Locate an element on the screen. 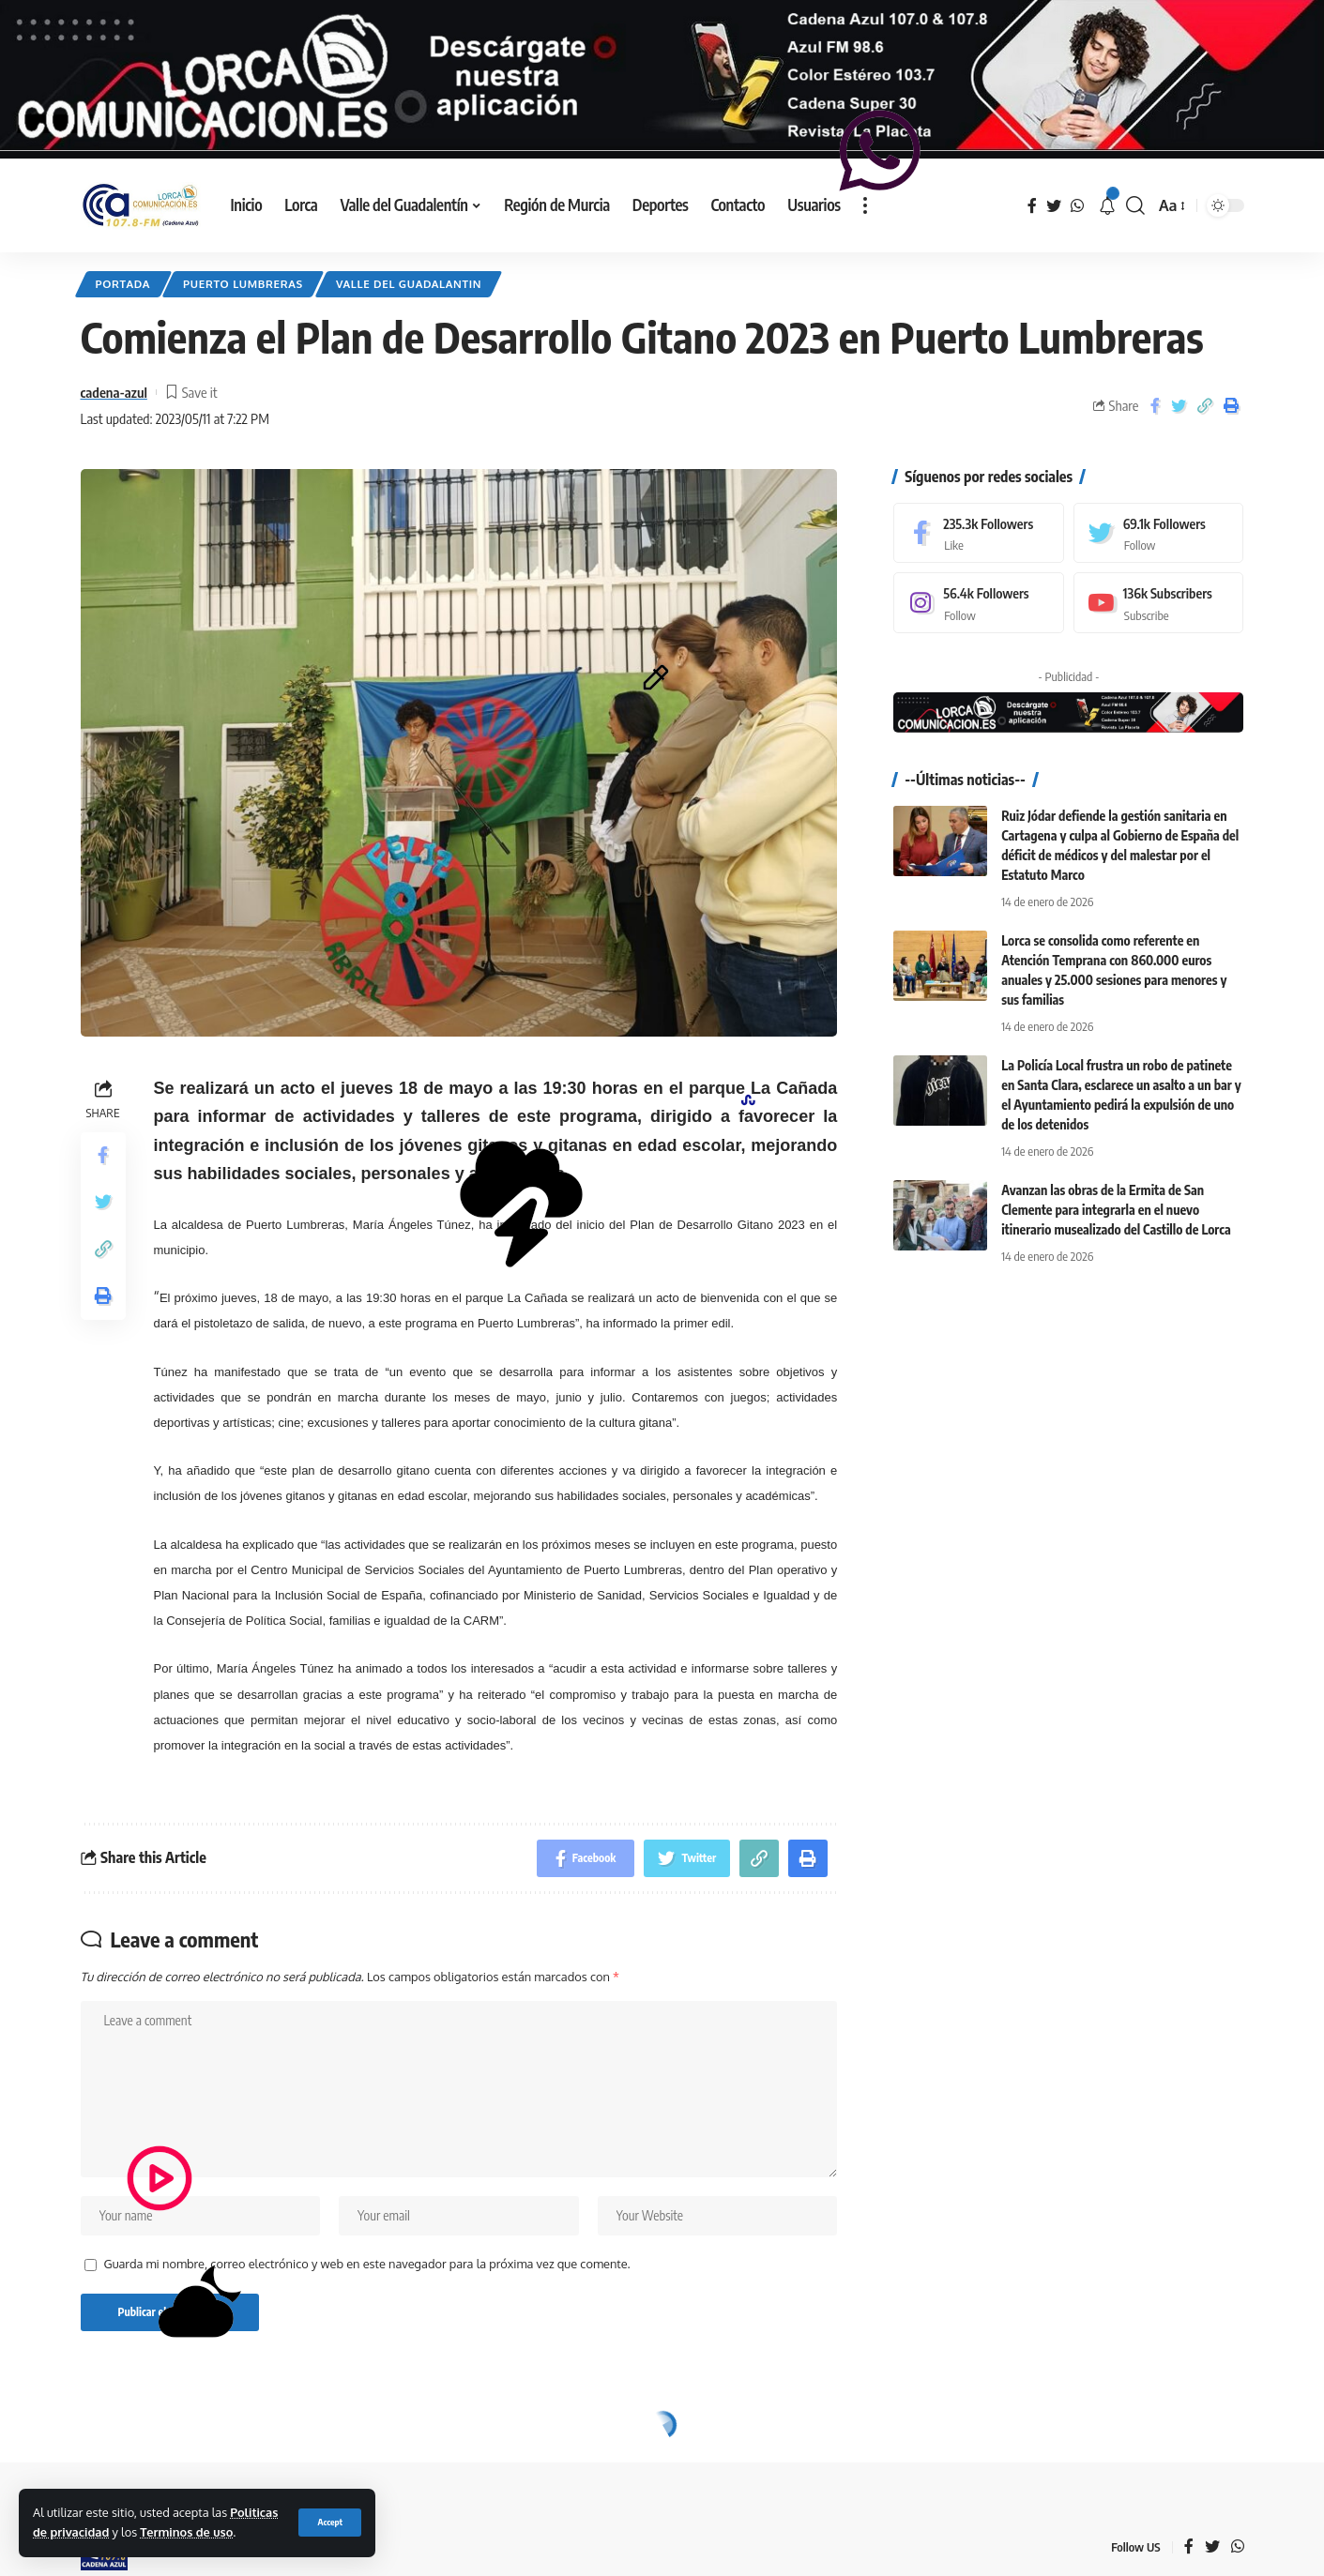  open WhatsApp messaging app is located at coordinates (879, 150).